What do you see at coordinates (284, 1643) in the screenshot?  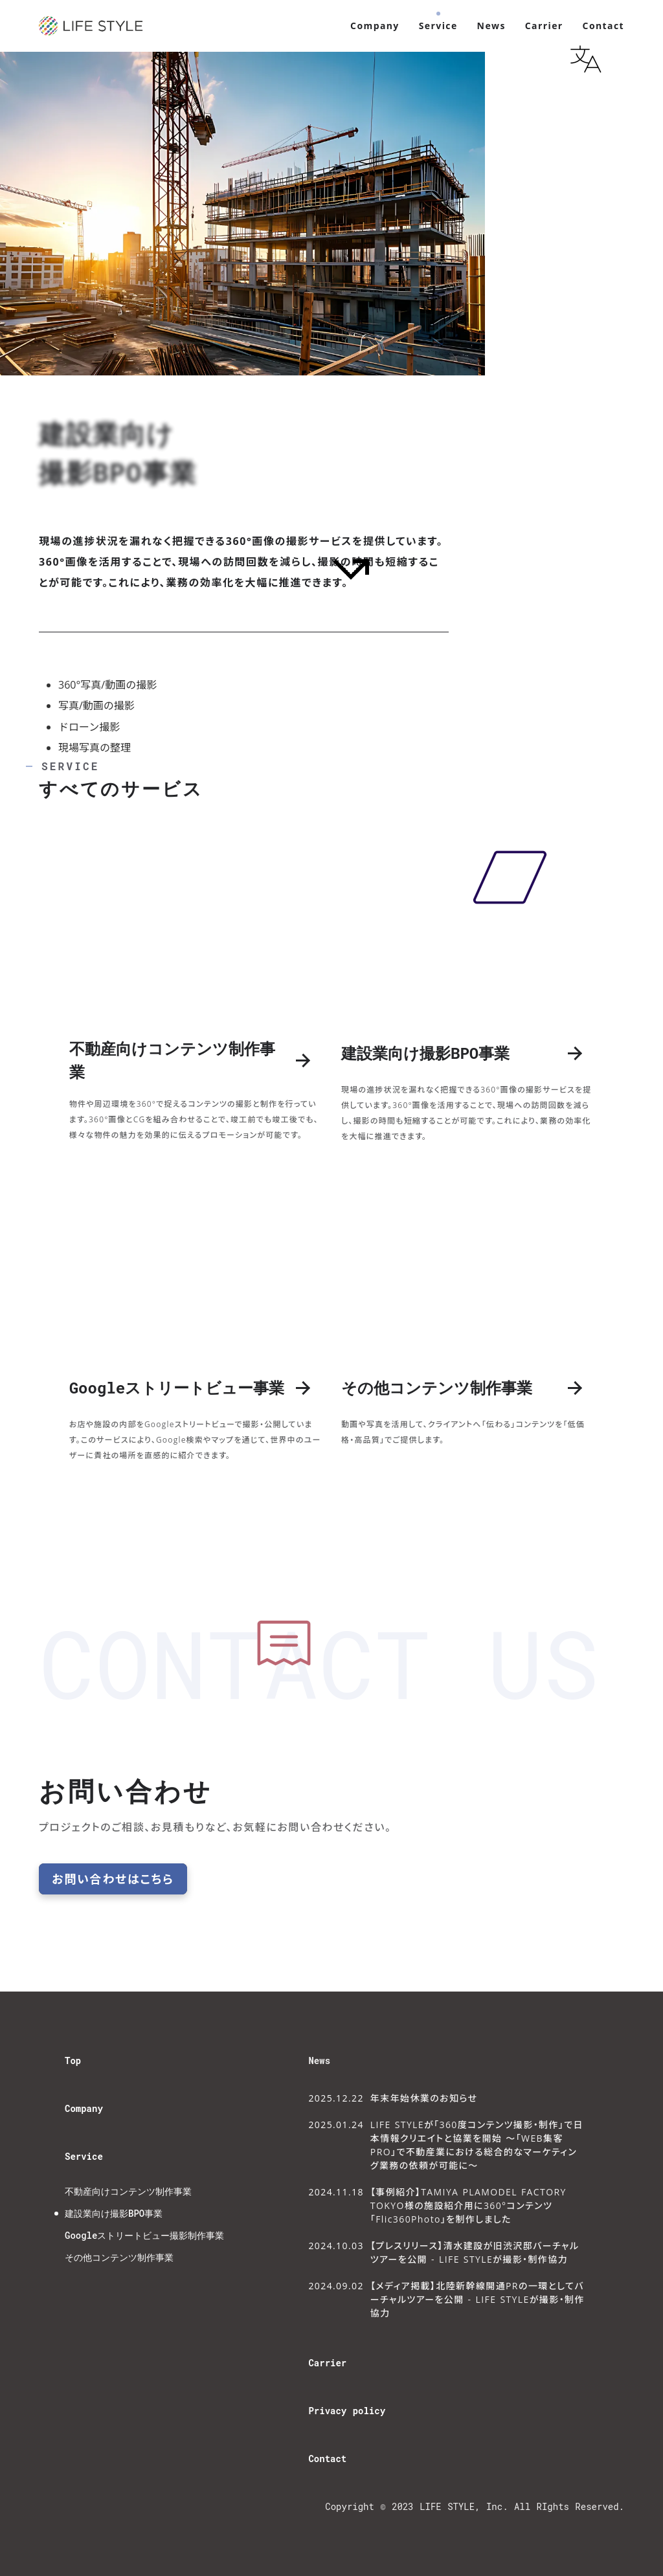 I see `view purchase receipt or transaction history` at bounding box center [284, 1643].